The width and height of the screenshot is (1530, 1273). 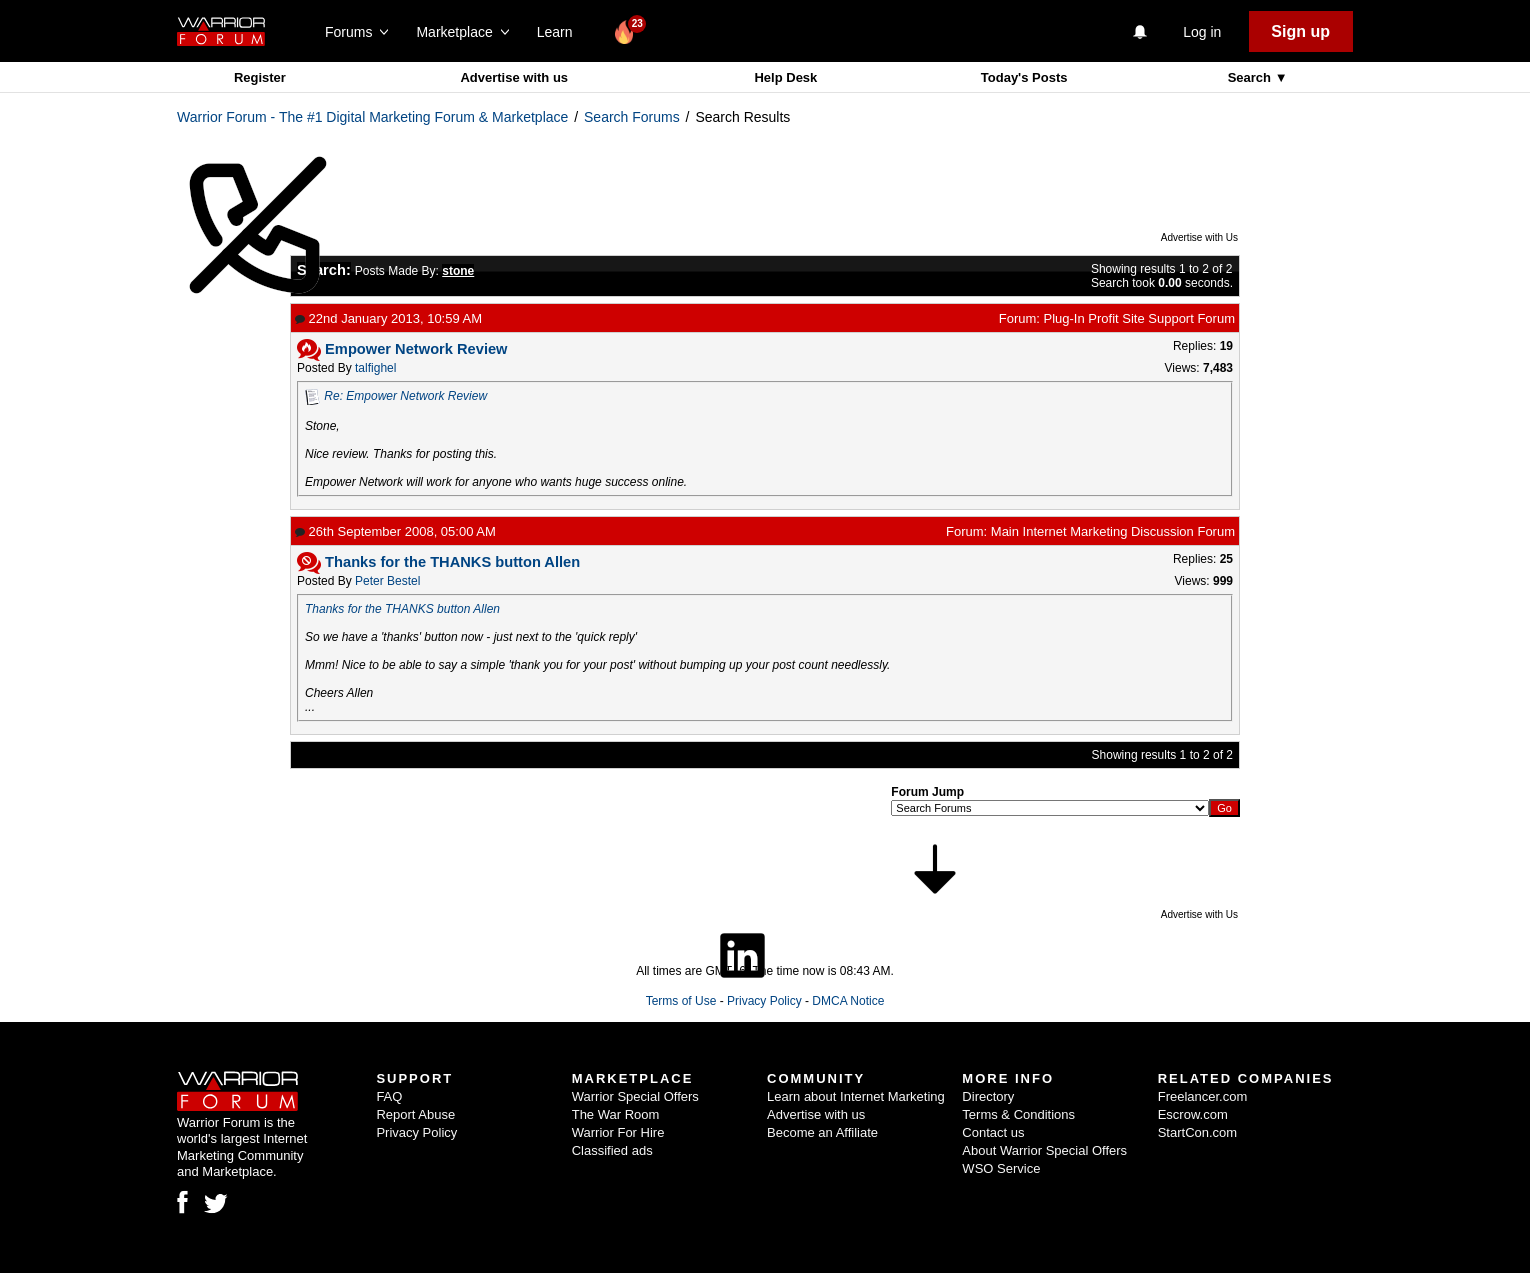 I want to click on connect with LinkedIn, so click(x=742, y=955).